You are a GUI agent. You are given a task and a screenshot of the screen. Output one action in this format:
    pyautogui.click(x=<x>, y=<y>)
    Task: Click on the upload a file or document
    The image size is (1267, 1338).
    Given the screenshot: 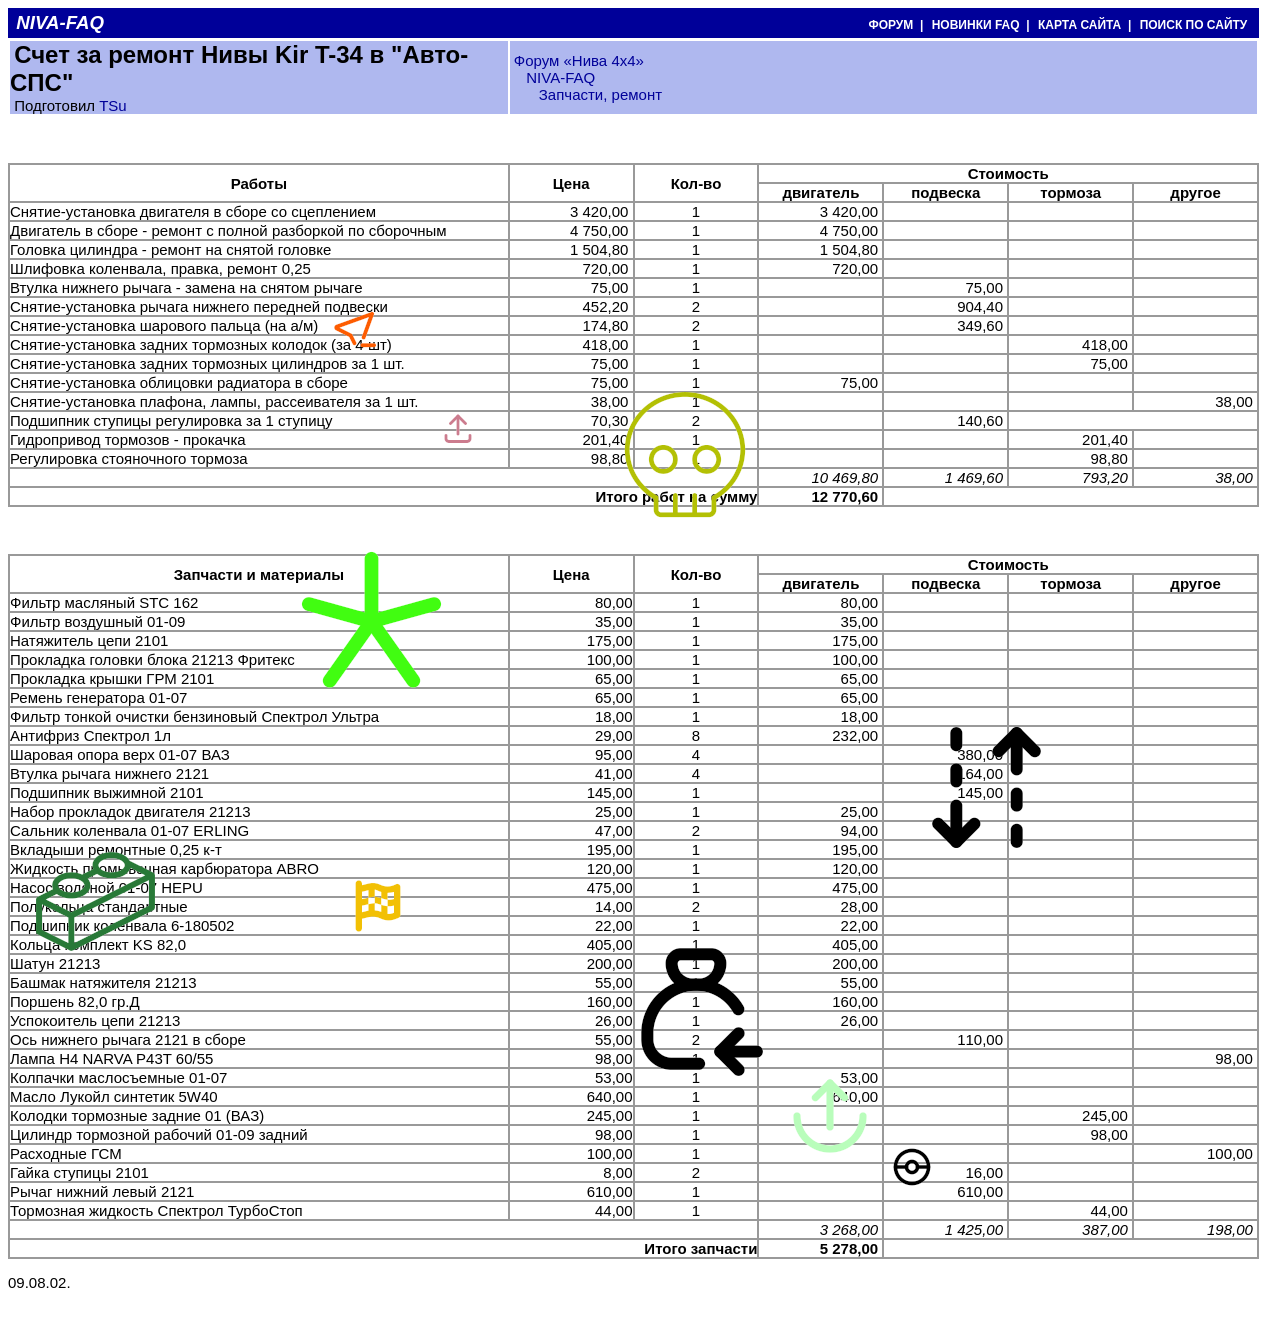 What is the action you would take?
    pyautogui.click(x=458, y=428)
    